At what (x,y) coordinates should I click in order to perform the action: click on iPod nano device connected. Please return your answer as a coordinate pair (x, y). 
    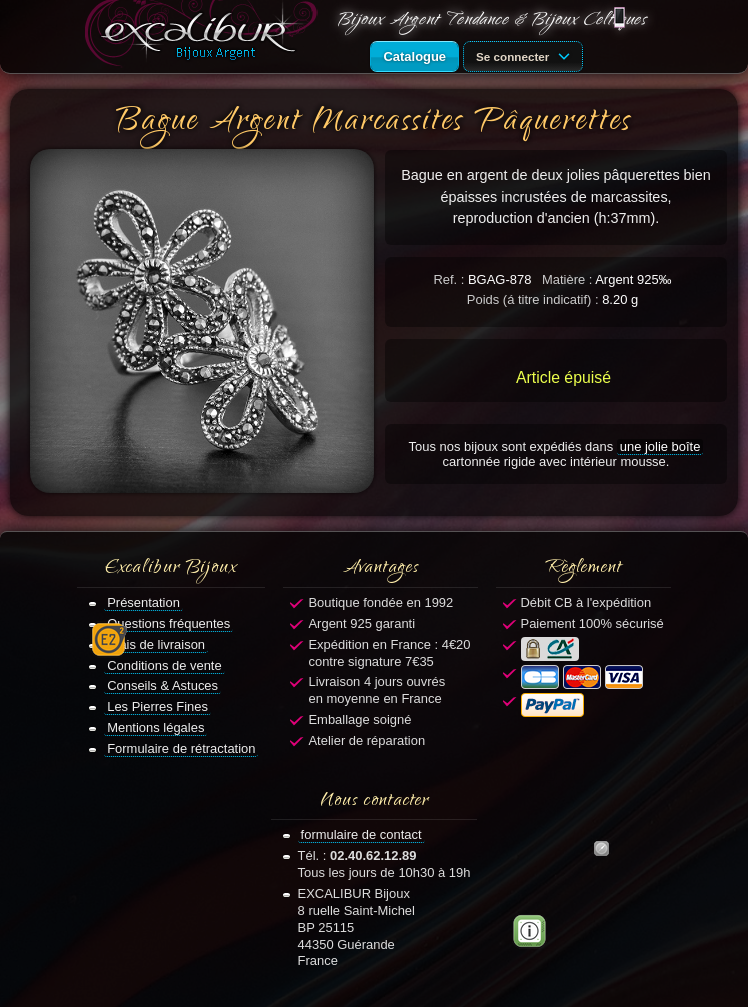
    Looking at the image, I should click on (619, 17).